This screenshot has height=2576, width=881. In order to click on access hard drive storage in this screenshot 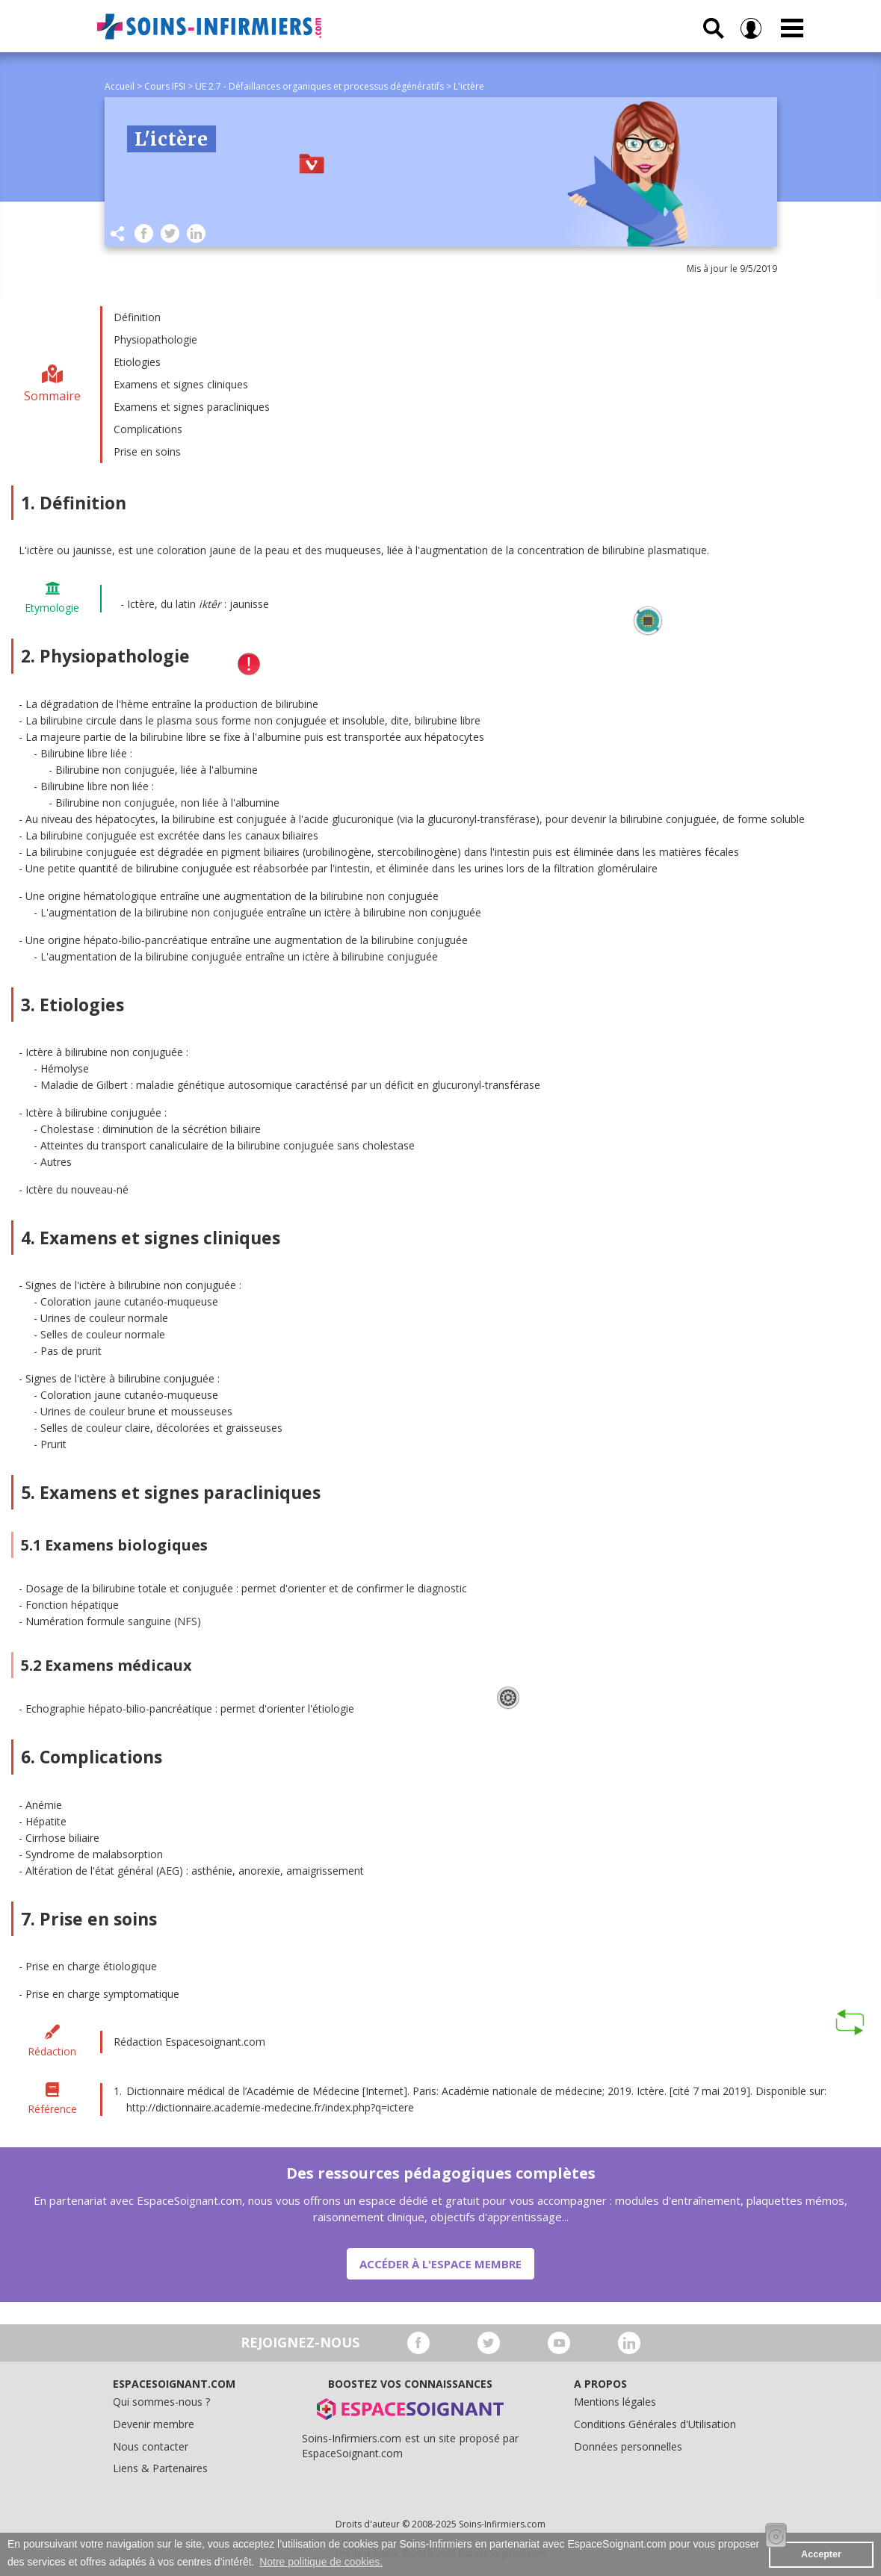, I will do `click(776, 2535)`.